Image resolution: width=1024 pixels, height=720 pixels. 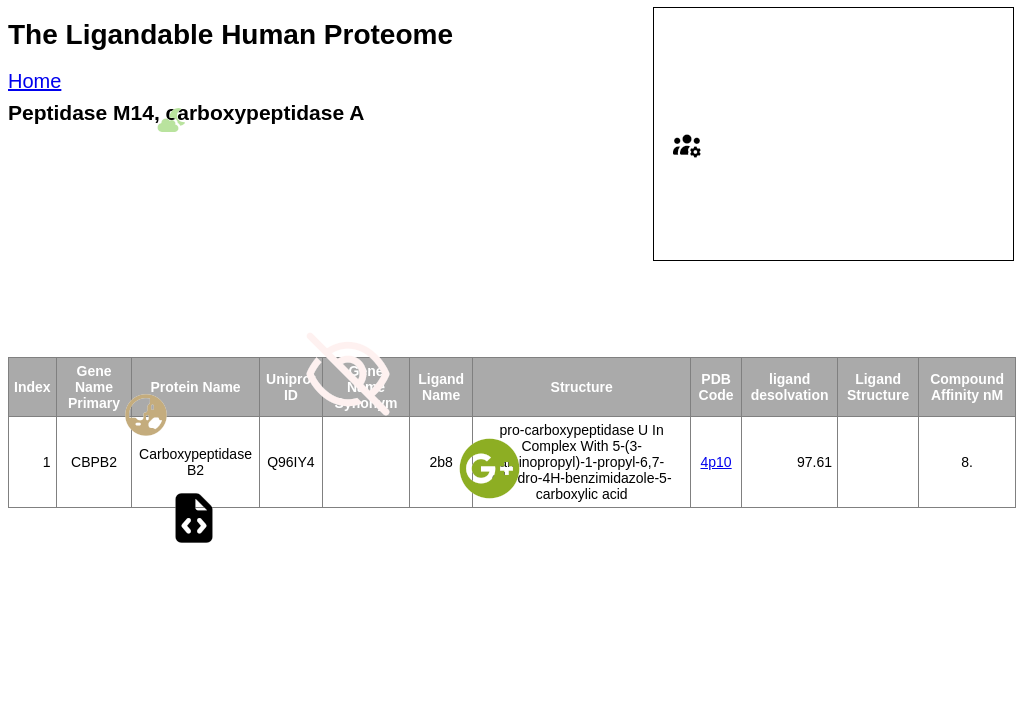 What do you see at coordinates (171, 120) in the screenshot?
I see `indicates nighttime or evening weather conditions` at bounding box center [171, 120].